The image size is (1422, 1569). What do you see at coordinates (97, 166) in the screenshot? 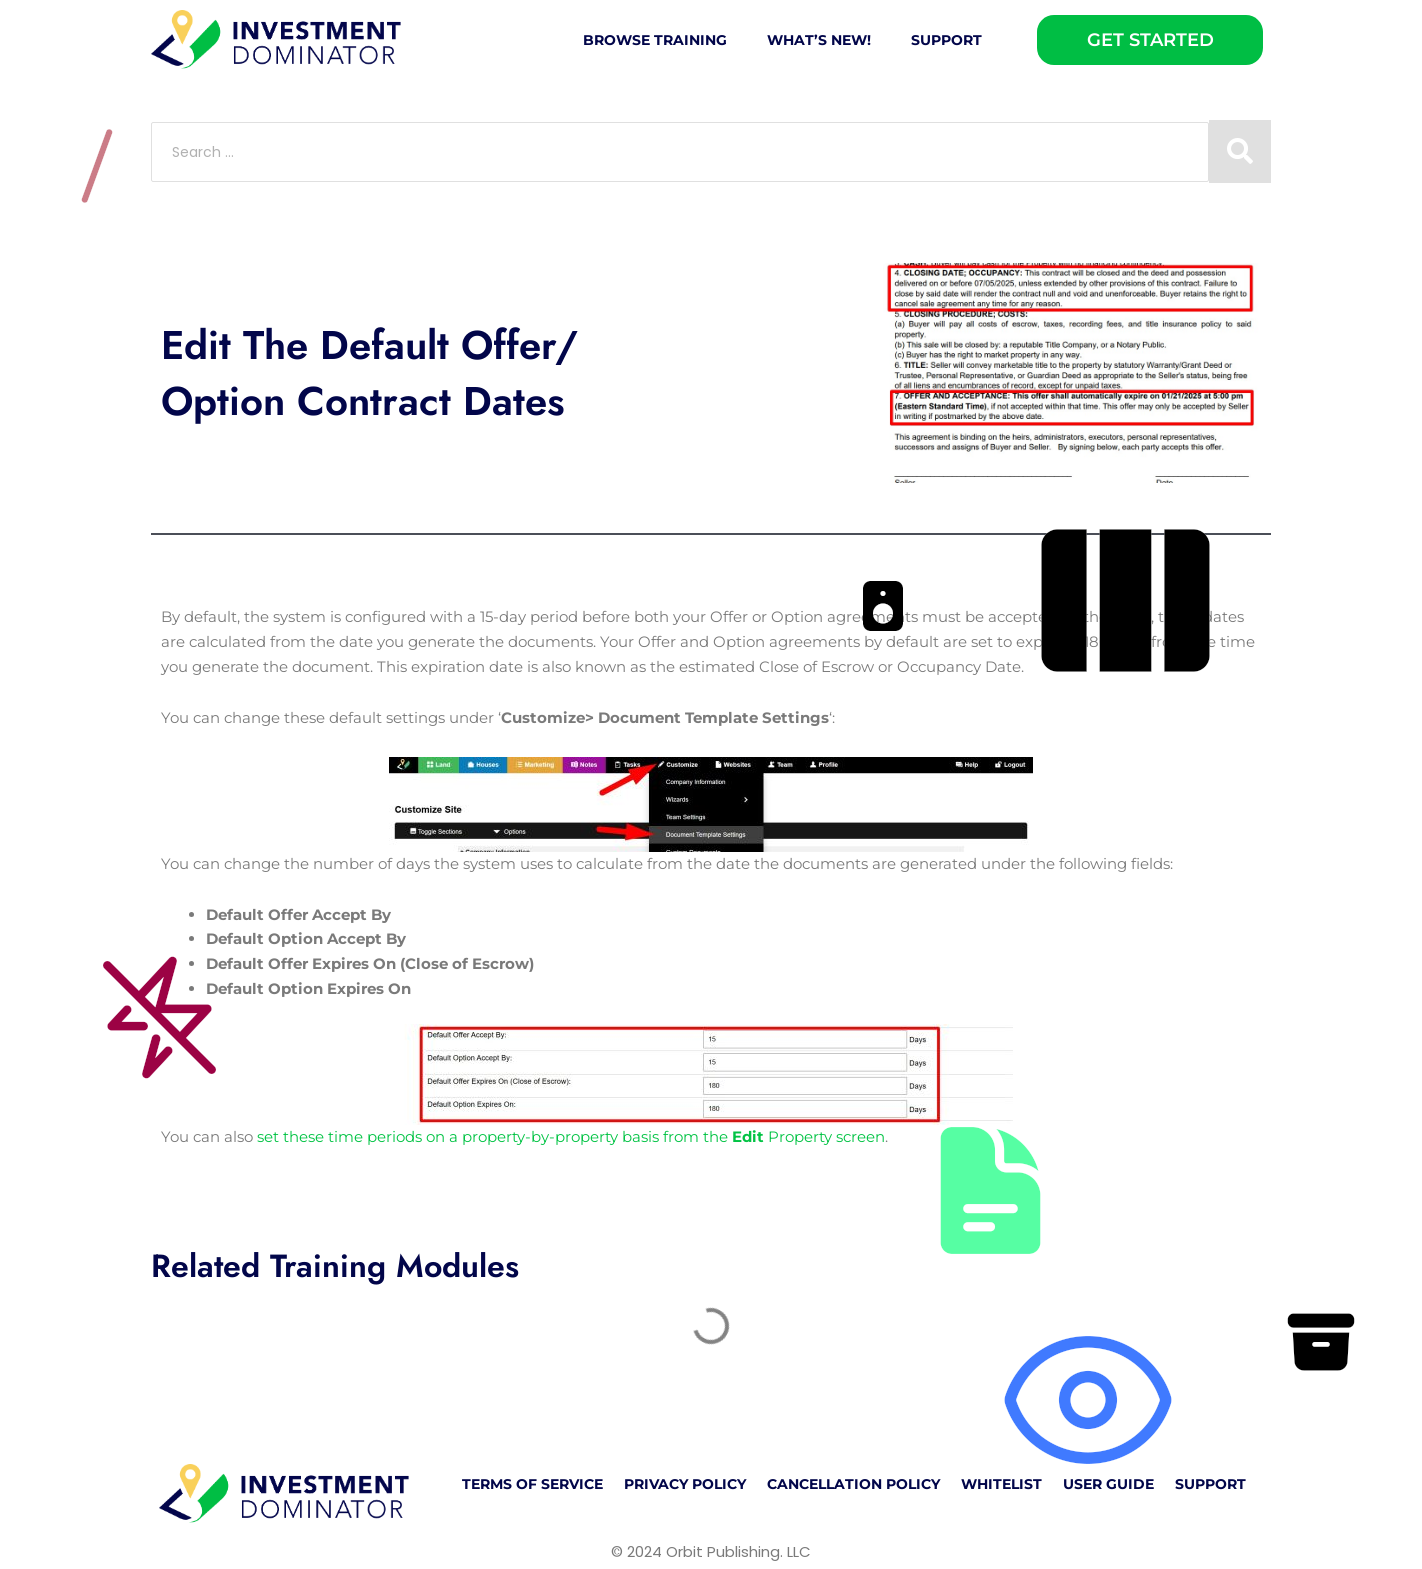
I see `indicates a disabled or unavailable feature` at bounding box center [97, 166].